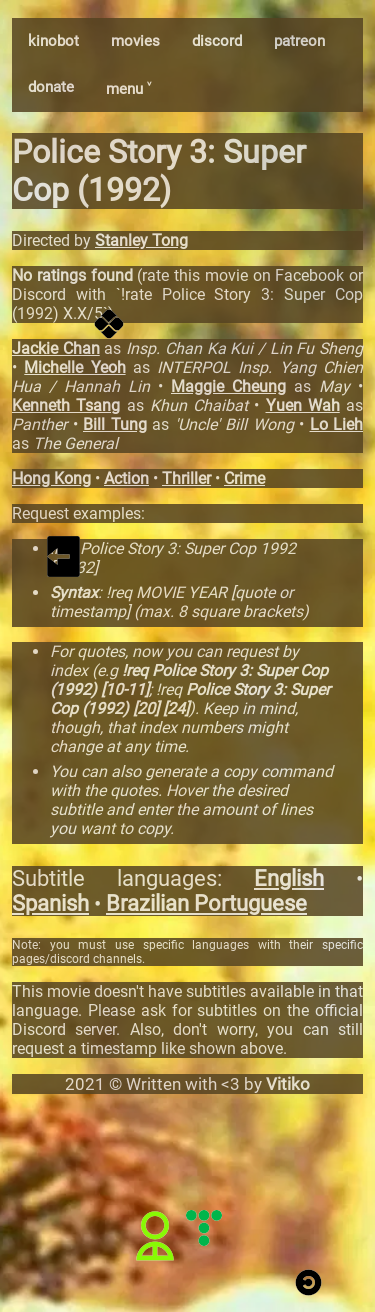 This screenshot has height=1312, width=375. I want to click on log out of your account, so click(63, 556).